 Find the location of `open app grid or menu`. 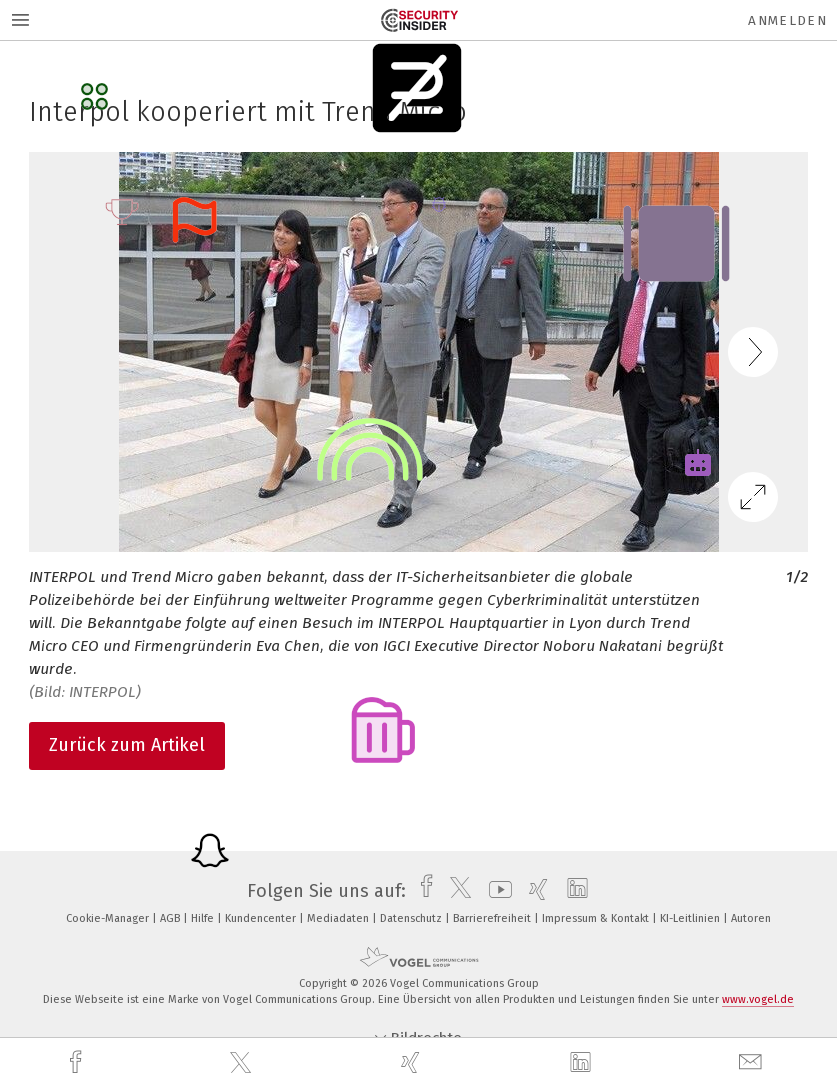

open app grid or menu is located at coordinates (94, 96).